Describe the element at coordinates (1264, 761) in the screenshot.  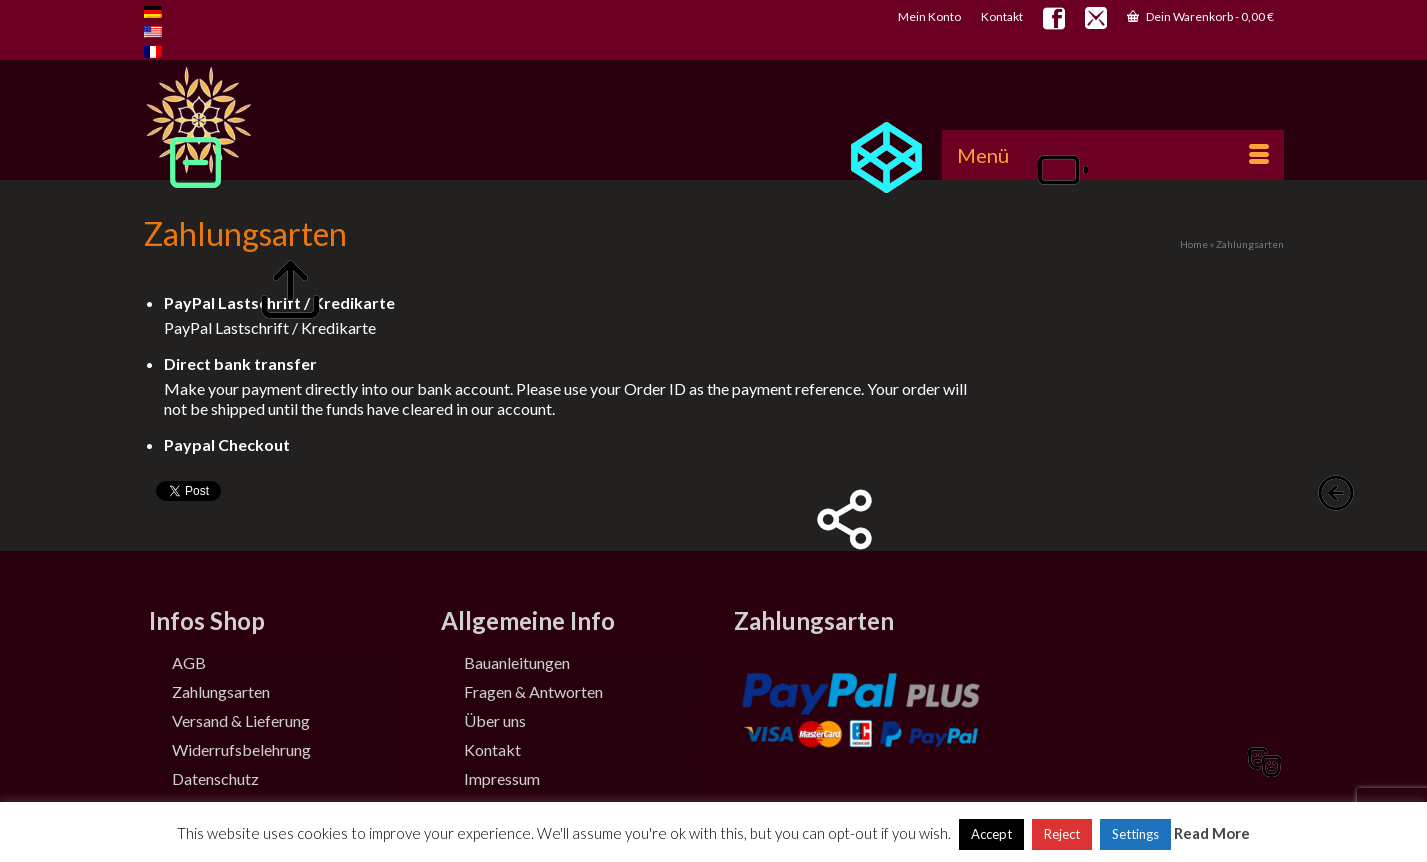
I see `access theater or entertainment options` at that location.